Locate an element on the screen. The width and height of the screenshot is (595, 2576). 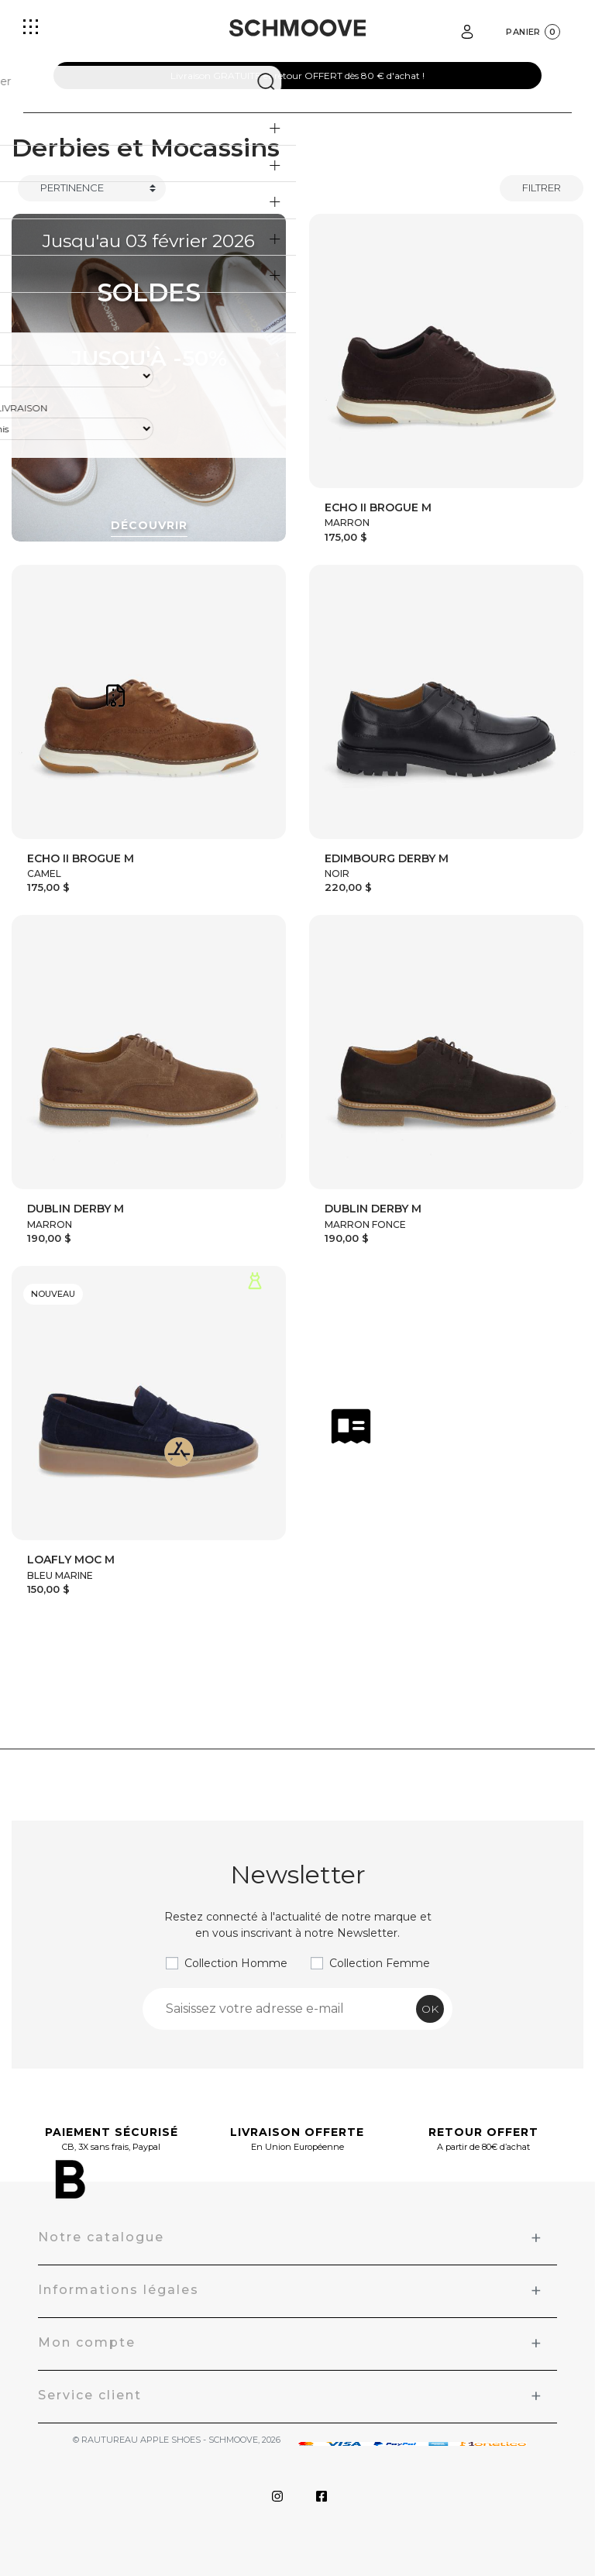
open a compressed or zipped file is located at coordinates (115, 696).